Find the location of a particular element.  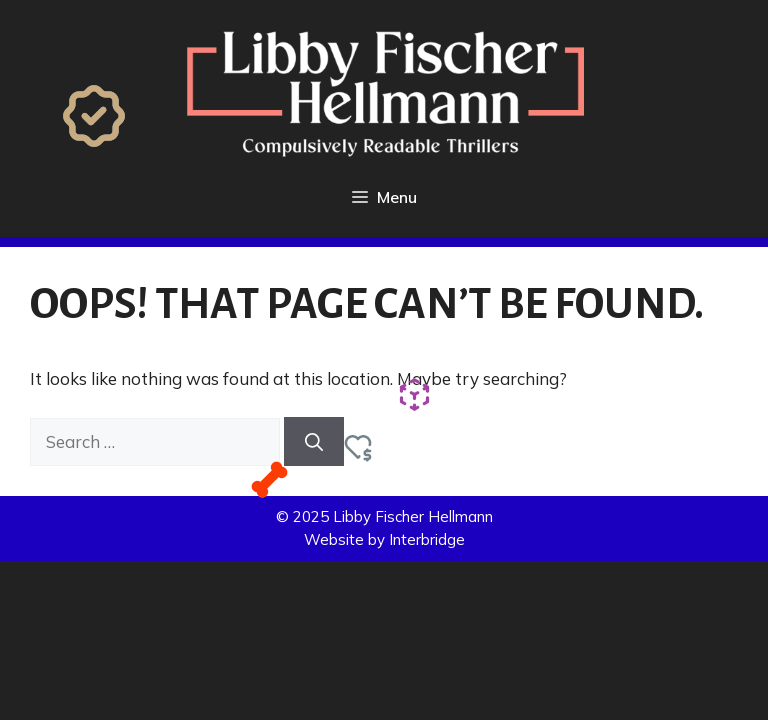

access 3D modeling or spatial view options is located at coordinates (414, 394).